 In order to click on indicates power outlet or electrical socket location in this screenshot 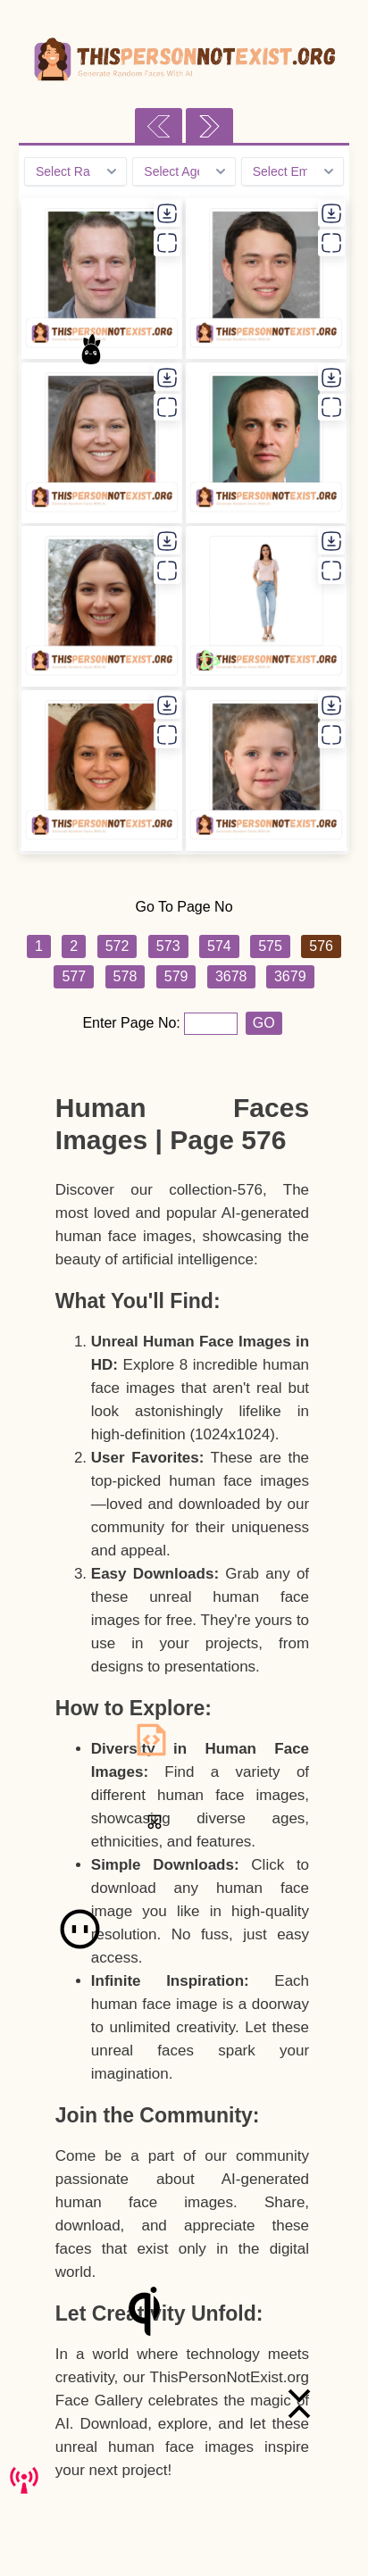, I will do `click(79, 1929)`.